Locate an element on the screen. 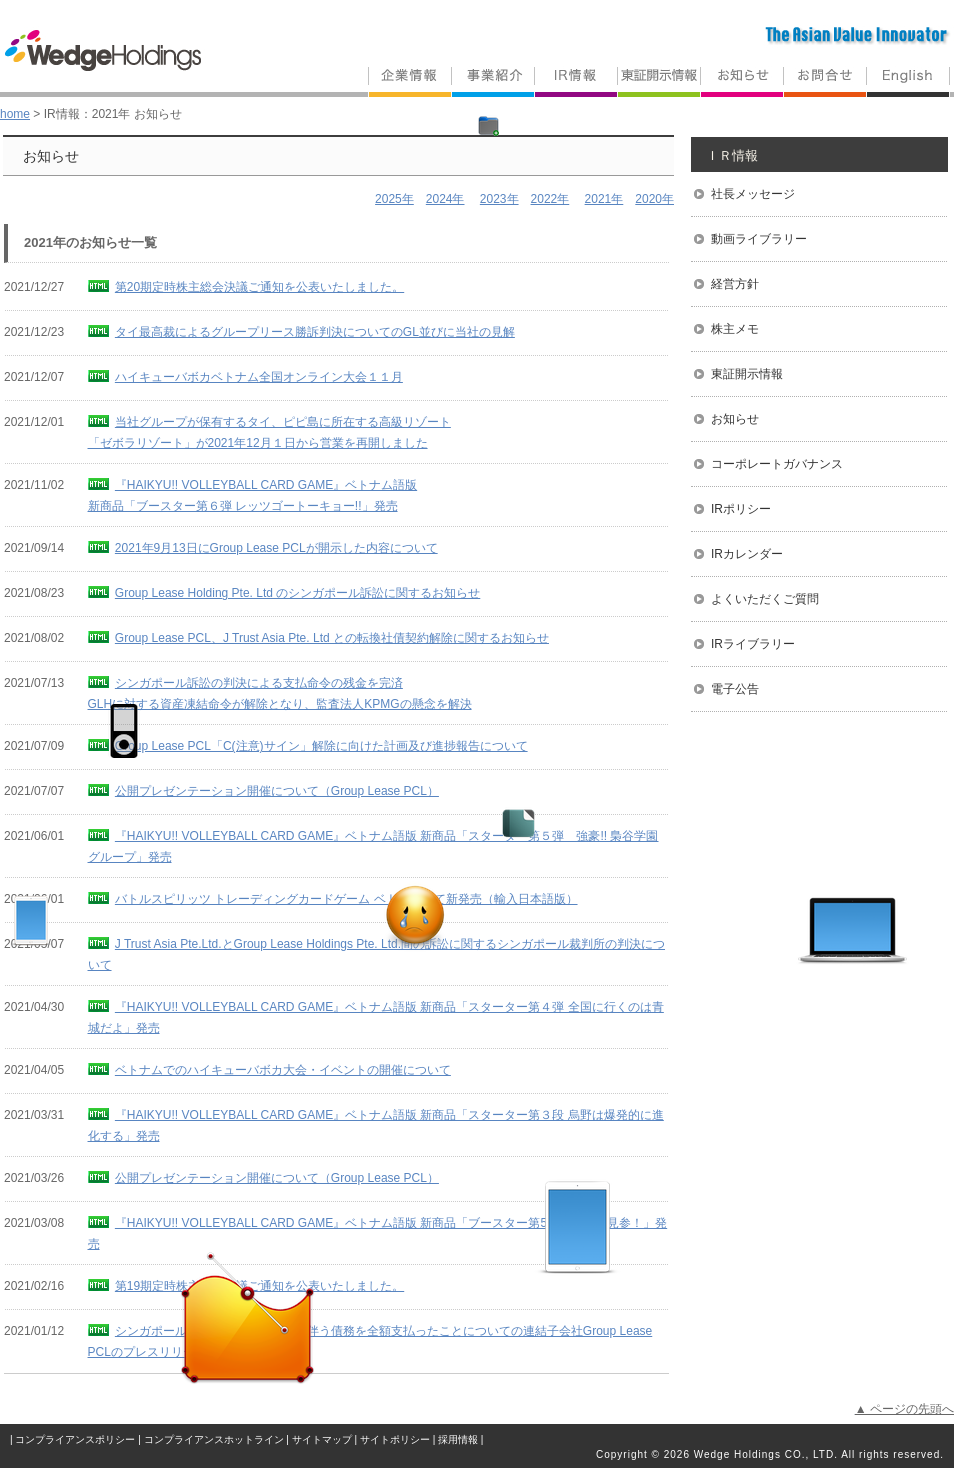 The image size is (975, 1468). macbook pro device identifier in system settings is located at coordinates (852, 926).